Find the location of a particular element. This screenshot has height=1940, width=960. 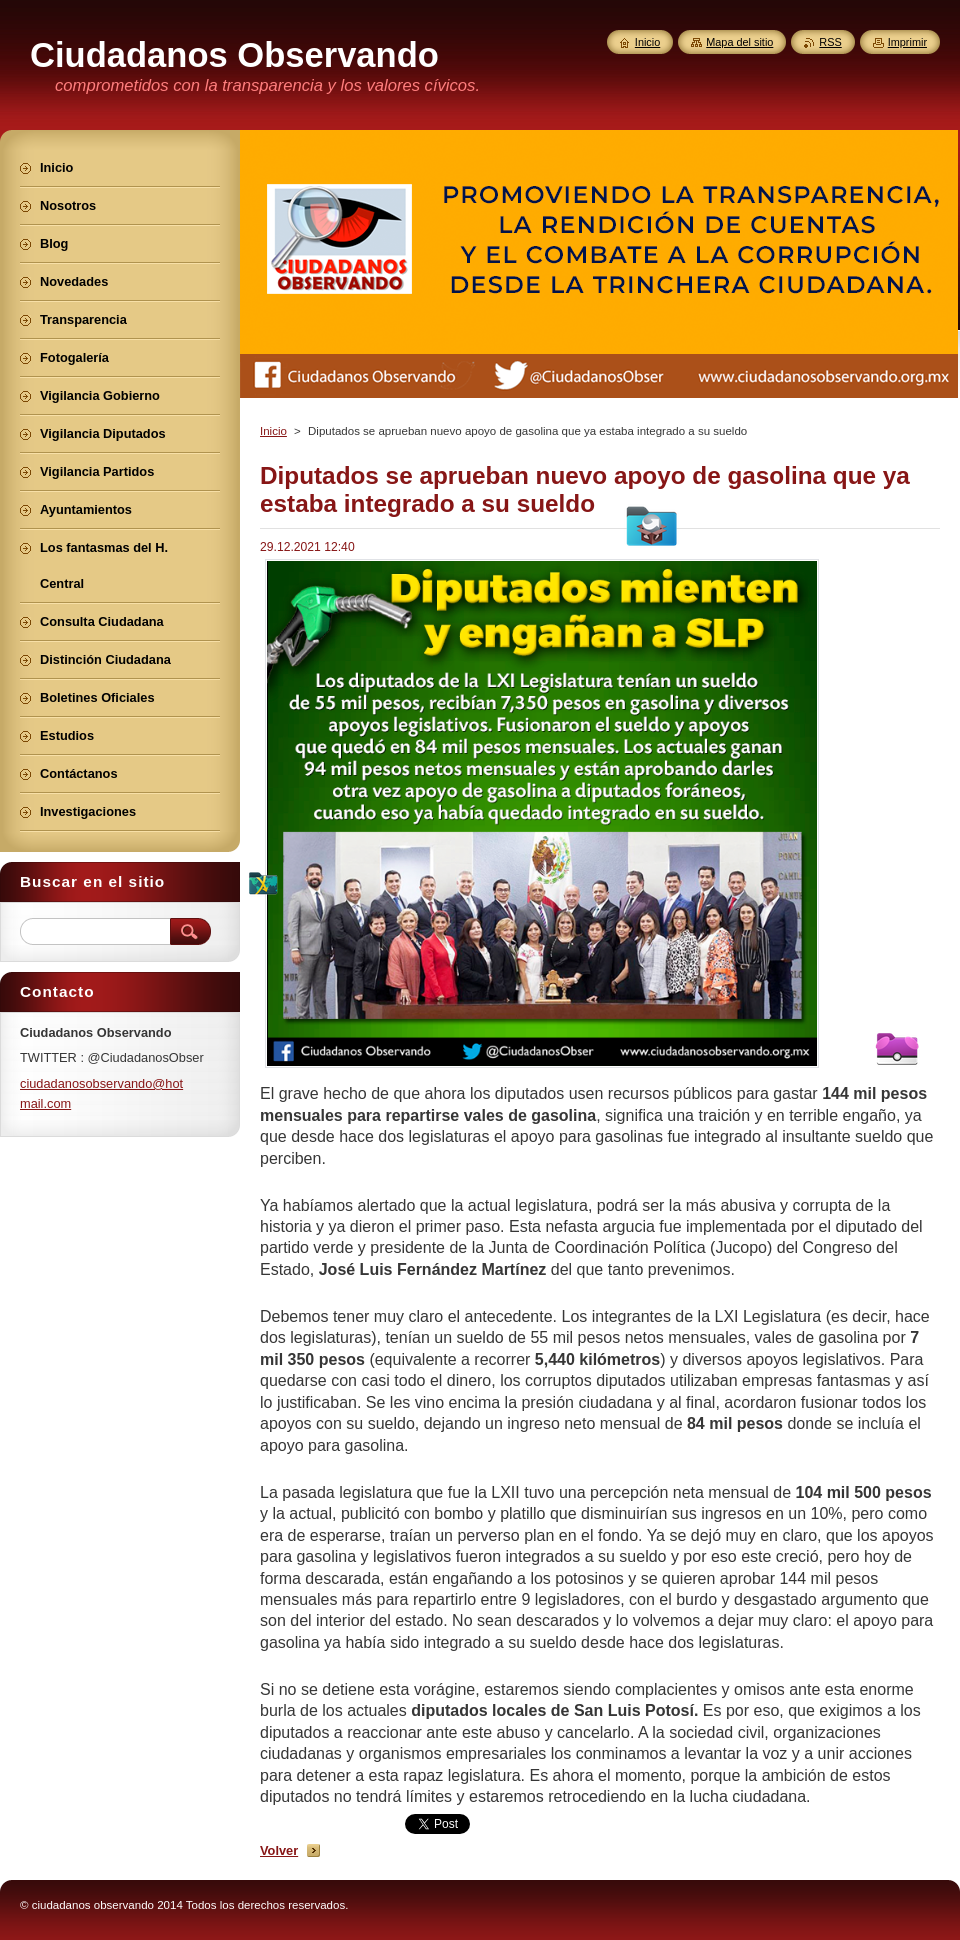

folder containing JDownloader downloads is located at coordinates (263, 884).